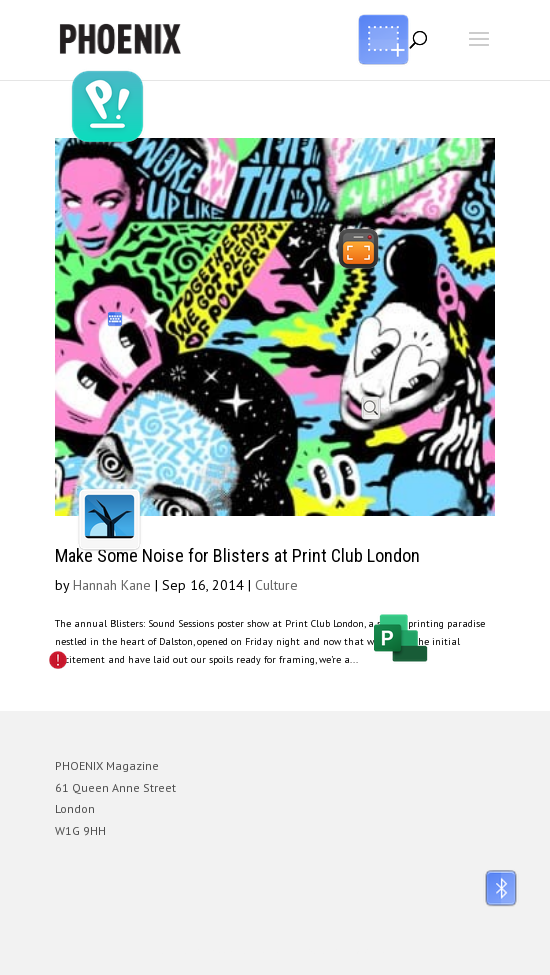 The width and height of the screenshot is (550, 975). I want to click on configure keyboard and input settings, so click(115, 319).